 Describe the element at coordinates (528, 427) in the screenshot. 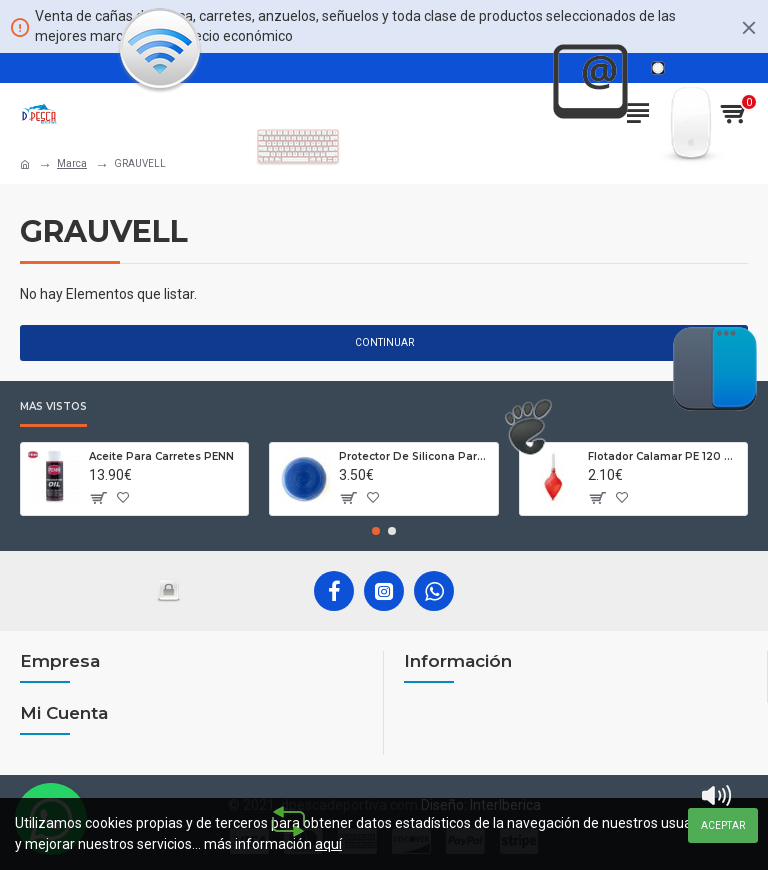

I see `access the GNOME desktop home or start menu` at that location.